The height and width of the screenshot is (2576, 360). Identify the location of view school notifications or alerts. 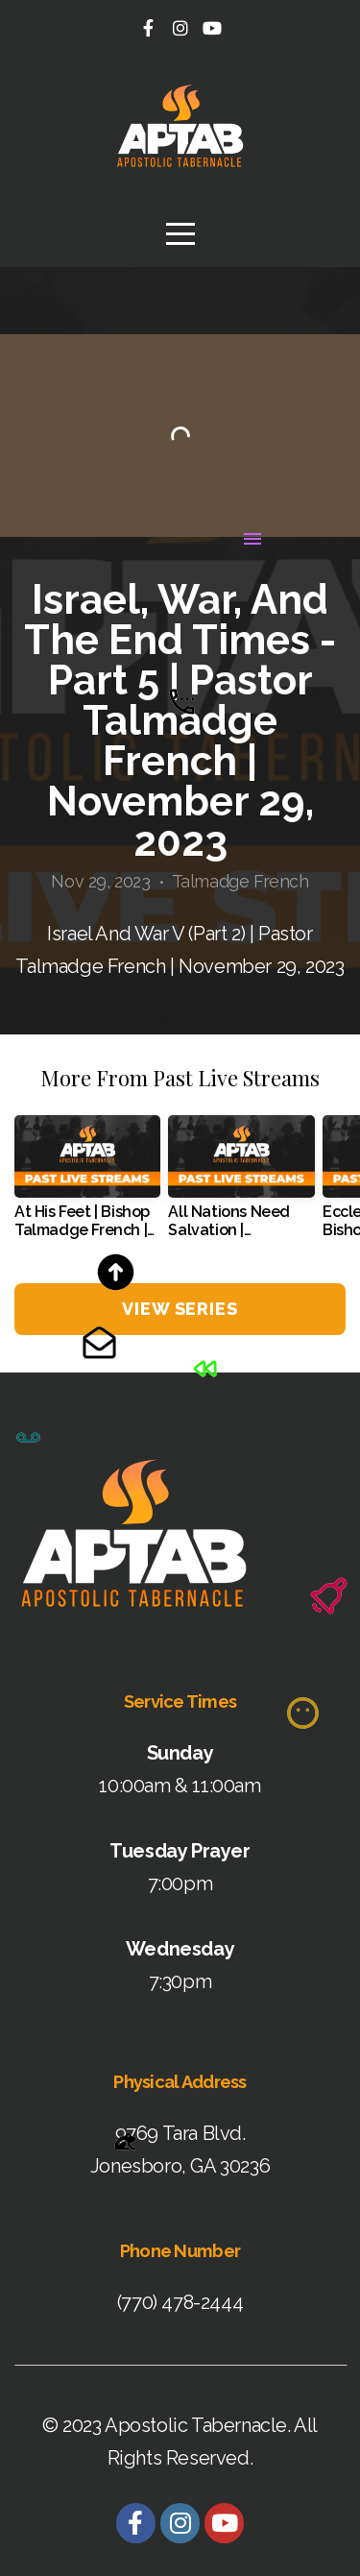
(328, 1595).